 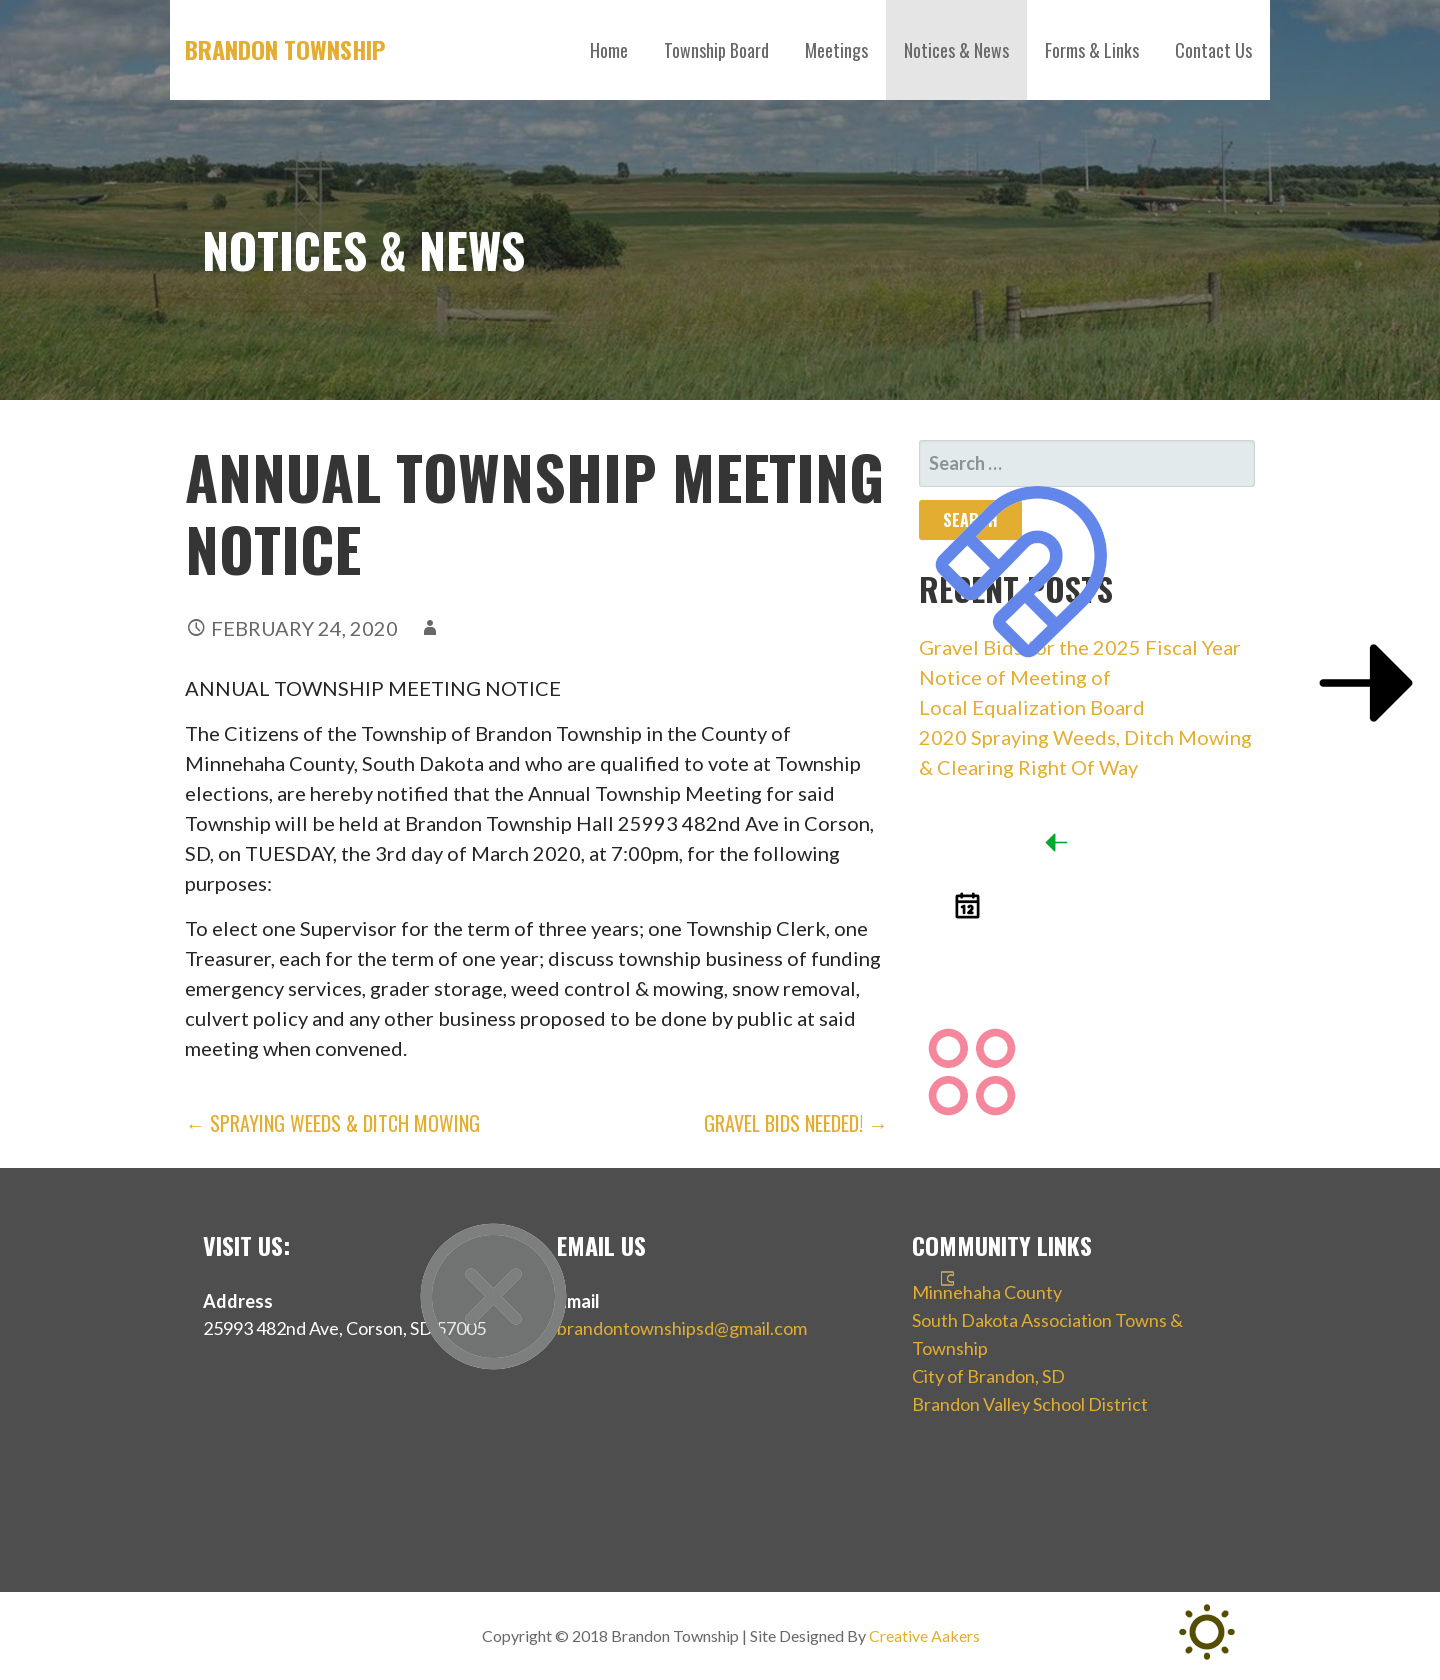 What do you see at coordinates (1024, 568) in the screenshot?
I see `activate magnetic snap or alignment` at bounding box center [1024, 568].